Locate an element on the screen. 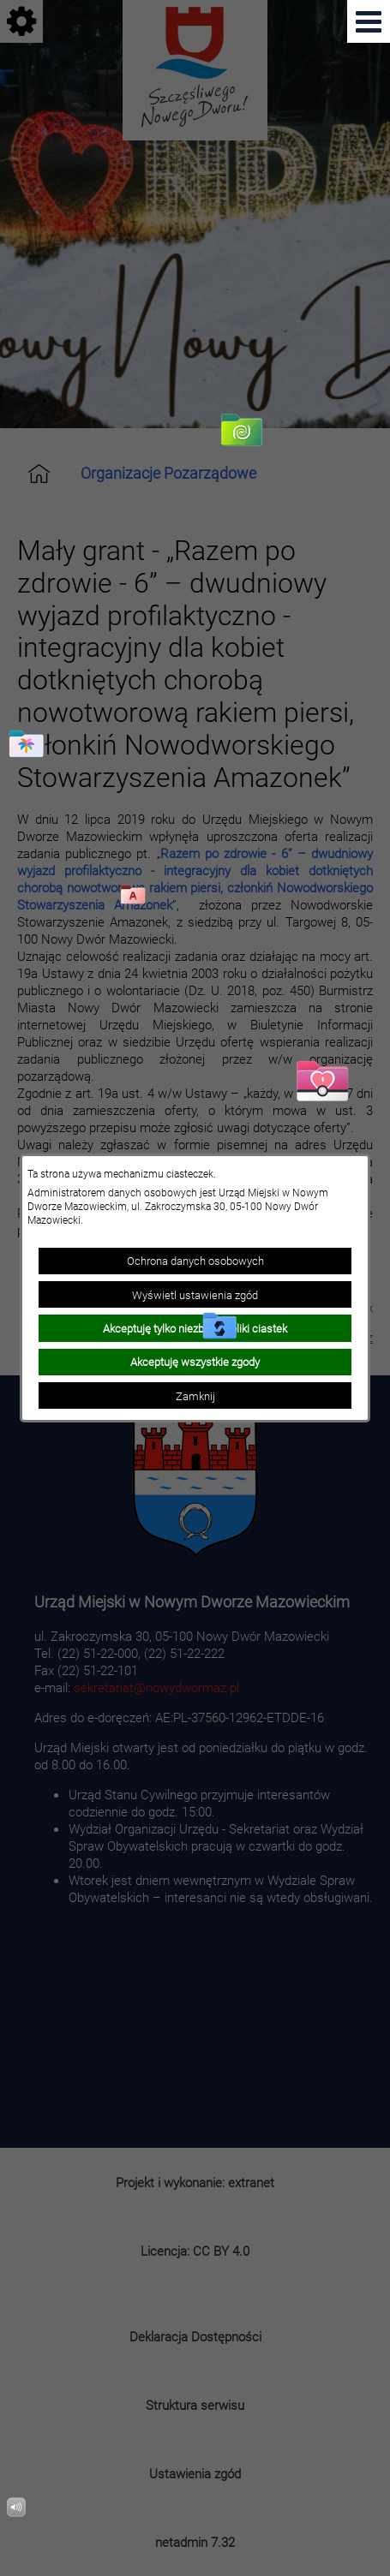  open sound preferences is located at coordinates (16, 2507).